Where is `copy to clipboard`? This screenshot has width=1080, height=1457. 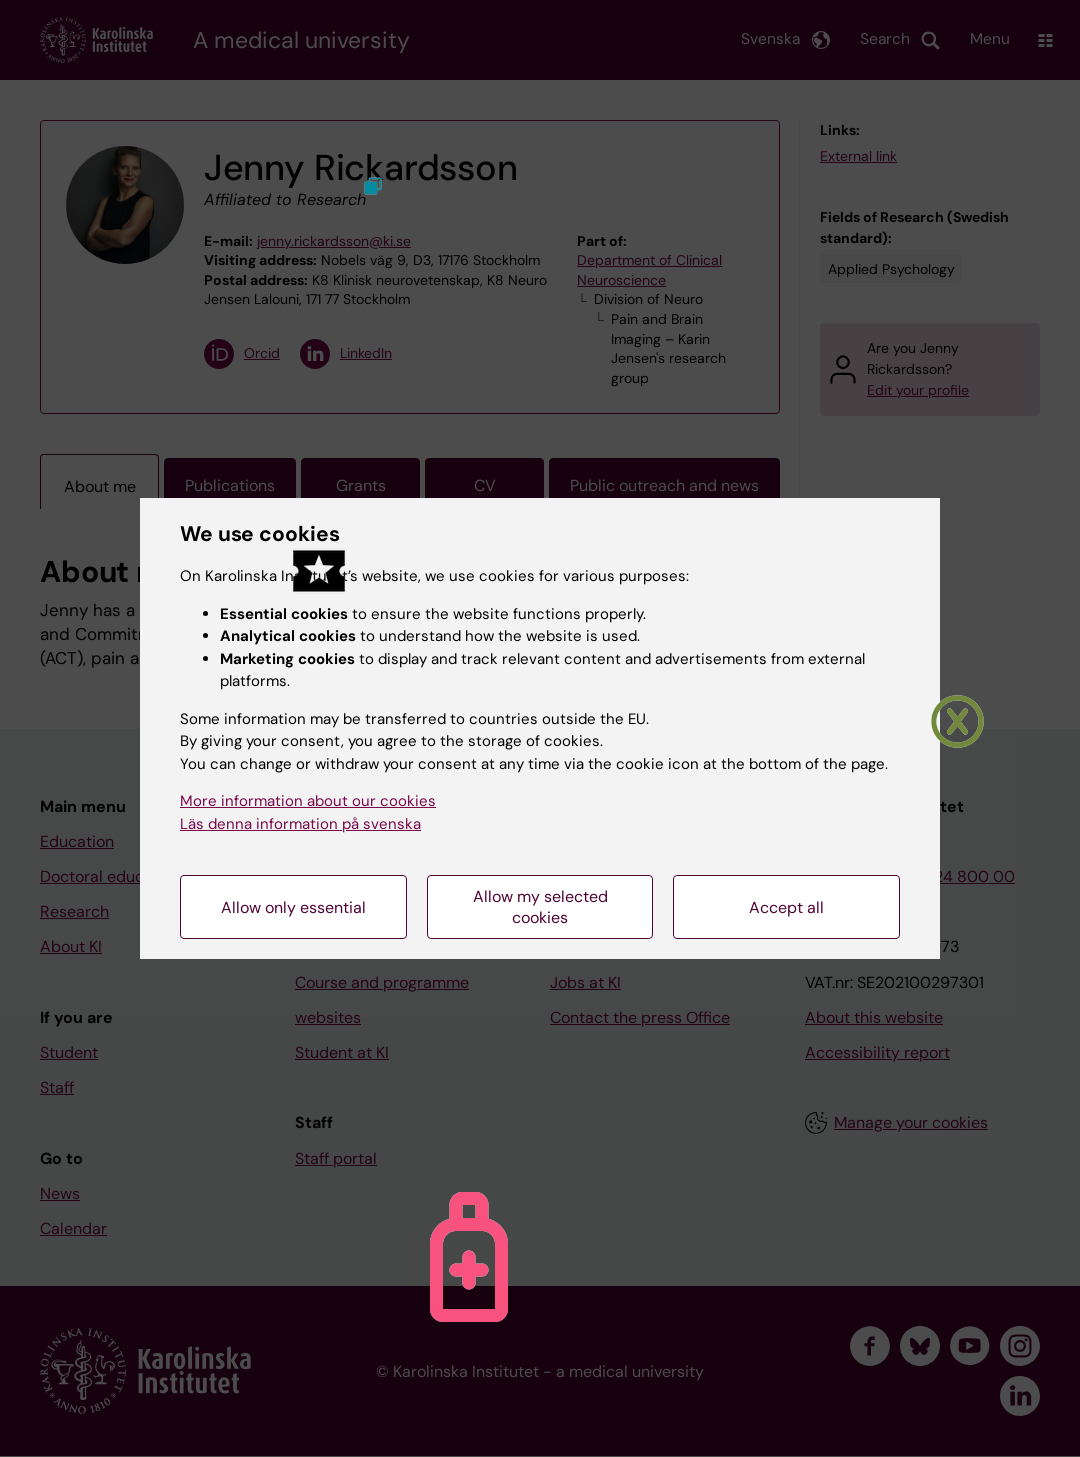 copy to clipboard is located at coordinates (373, 186).